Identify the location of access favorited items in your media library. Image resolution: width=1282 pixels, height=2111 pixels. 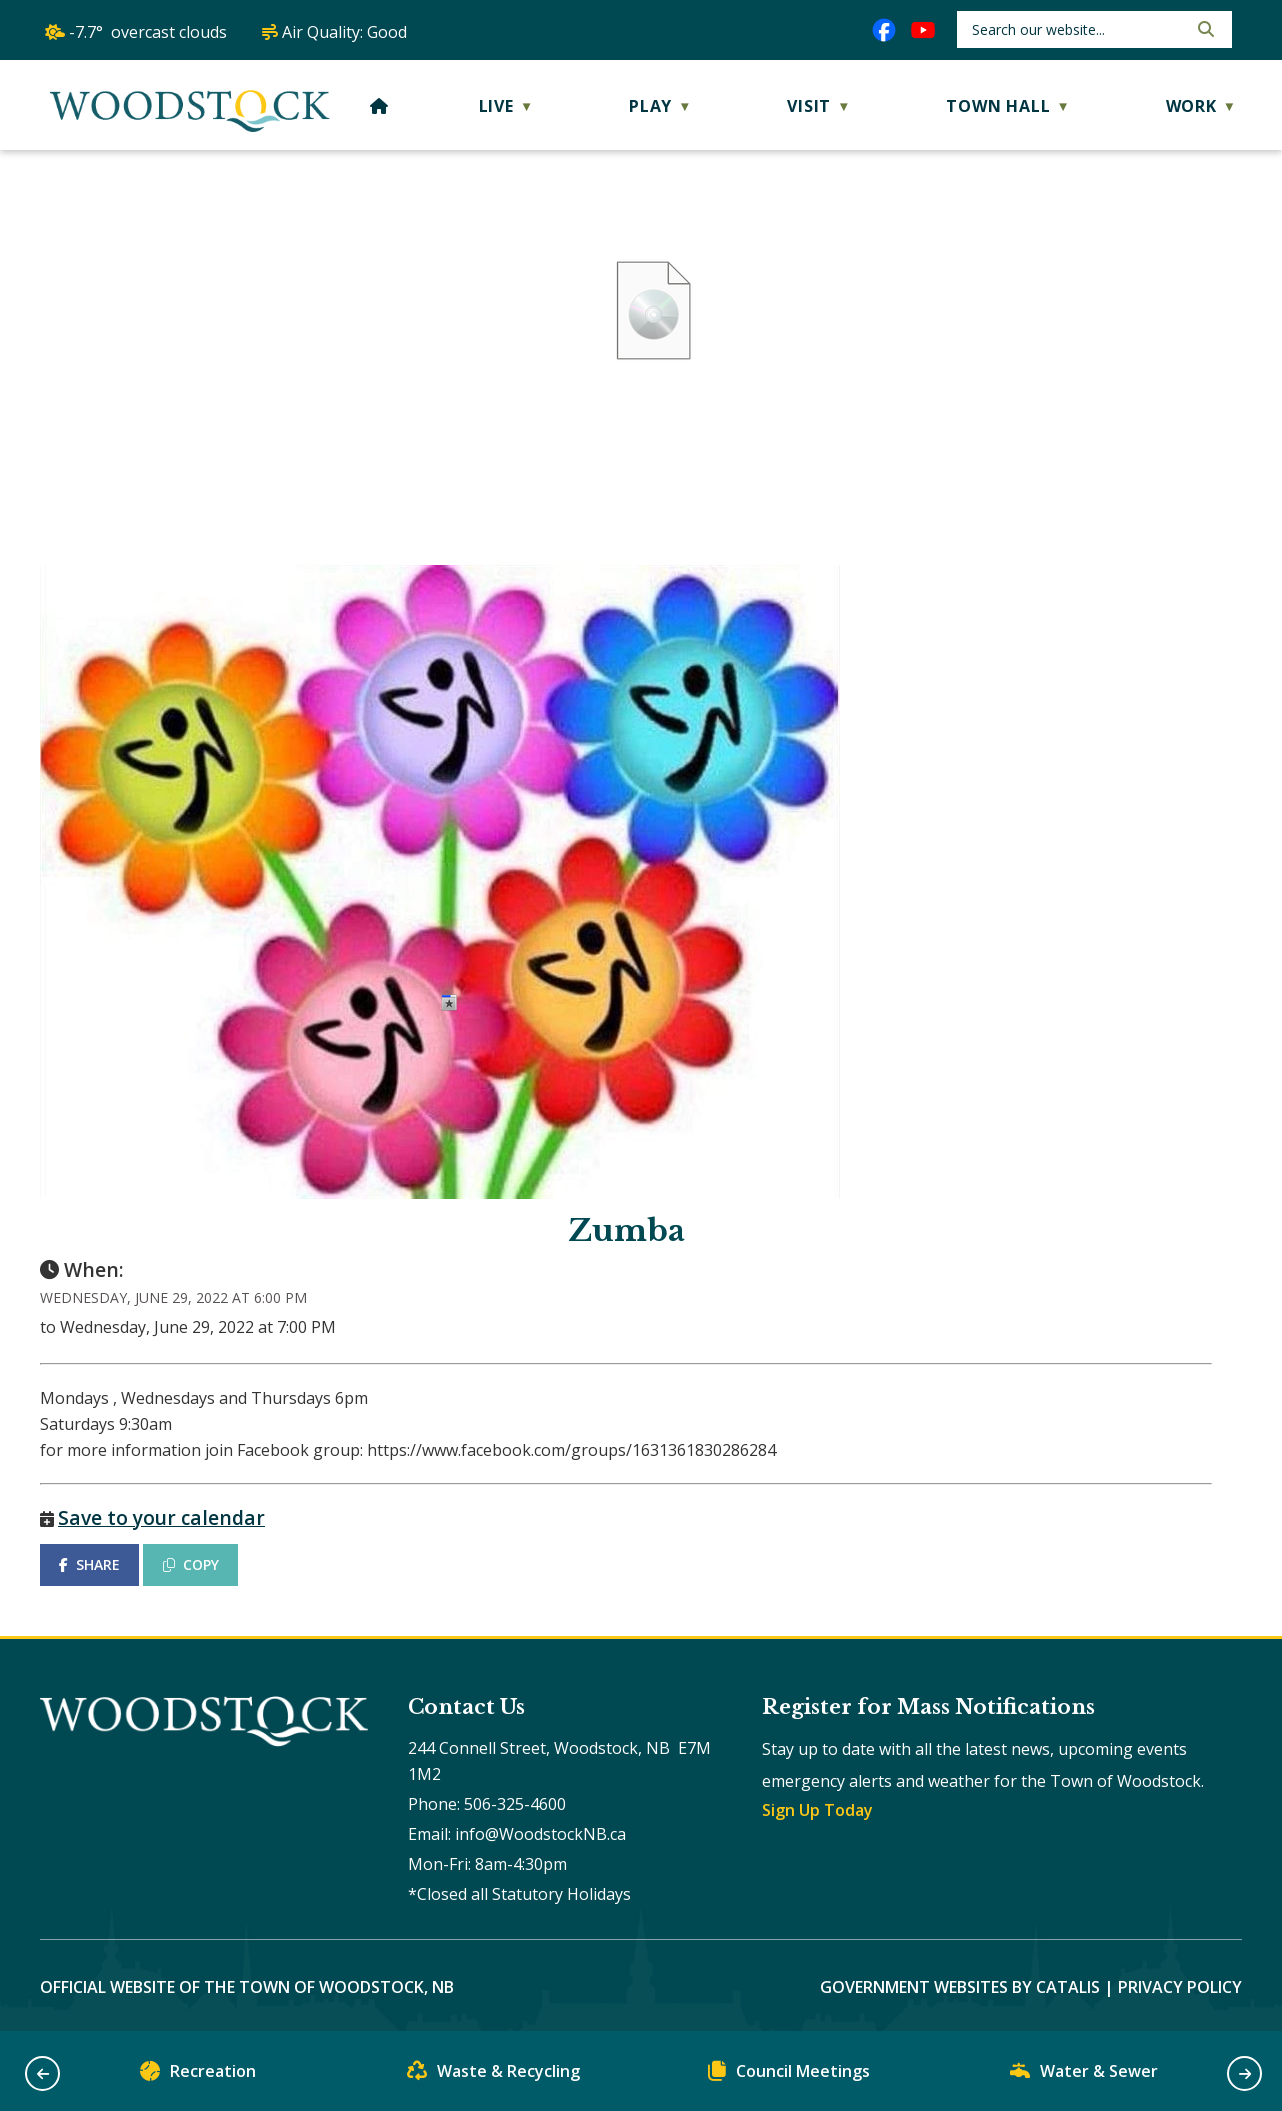
(449, 1002).